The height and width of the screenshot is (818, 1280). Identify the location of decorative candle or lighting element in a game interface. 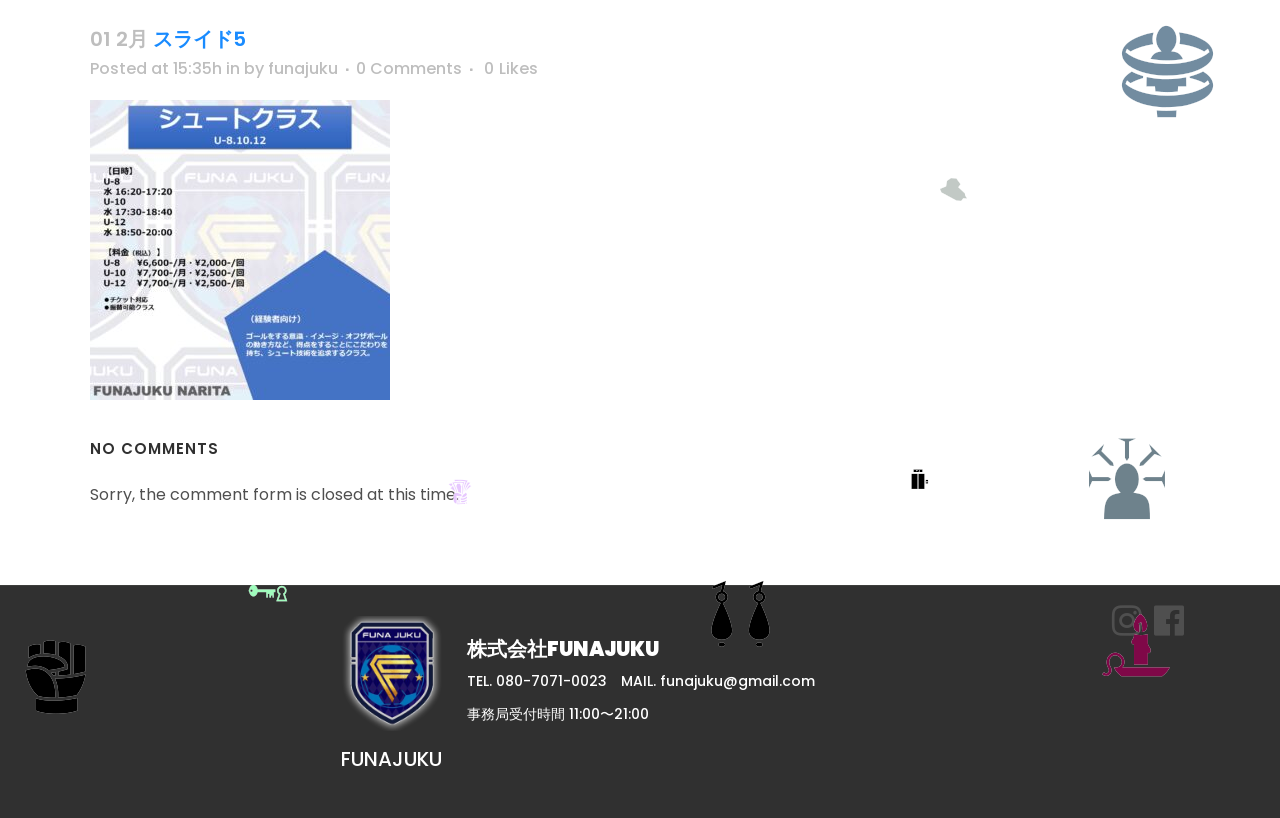
(1135, 648).